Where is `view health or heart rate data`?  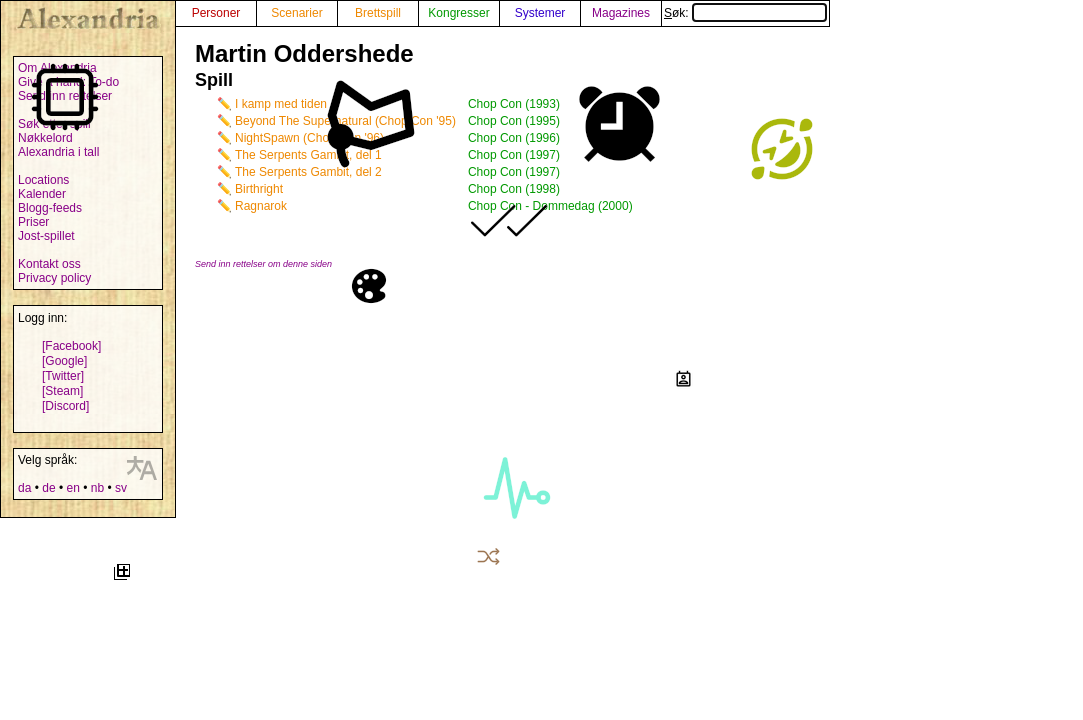 view health or heart rate data is located at coordinates (517, 488).